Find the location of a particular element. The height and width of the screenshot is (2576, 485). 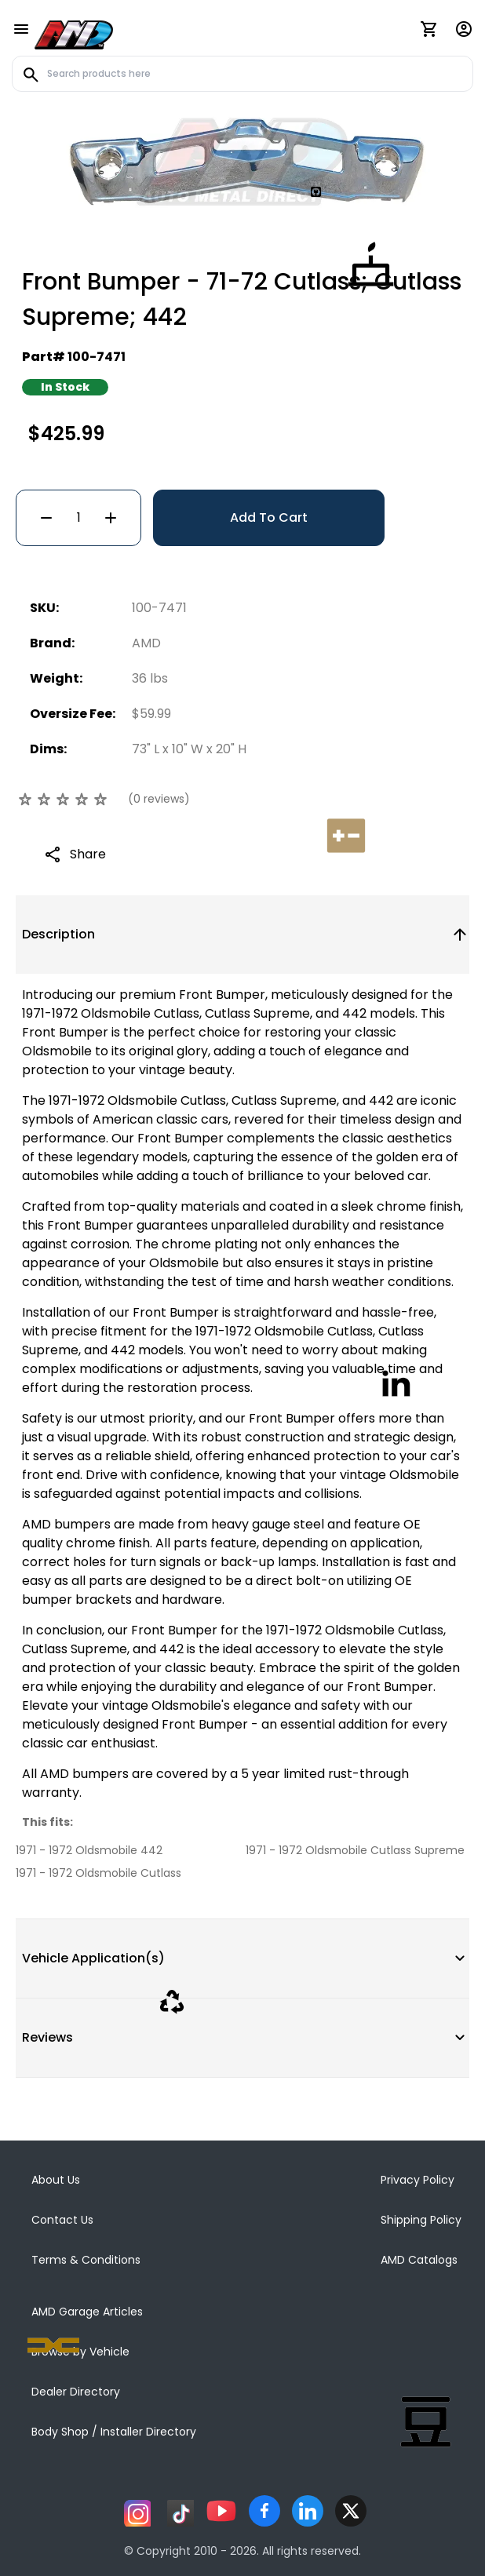

indicates recyclable item or material is located at coordinates (172, 2002).